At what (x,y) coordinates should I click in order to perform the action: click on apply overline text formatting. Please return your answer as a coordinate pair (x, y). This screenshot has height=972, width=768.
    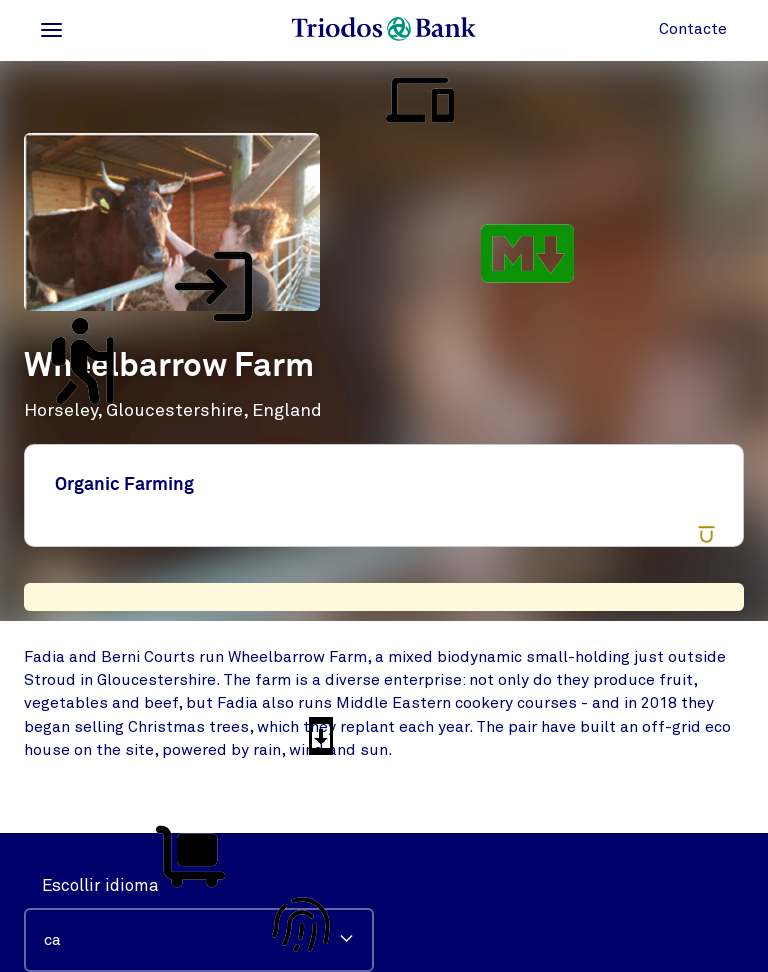
    Looking at the image, I should click on (706, 534).